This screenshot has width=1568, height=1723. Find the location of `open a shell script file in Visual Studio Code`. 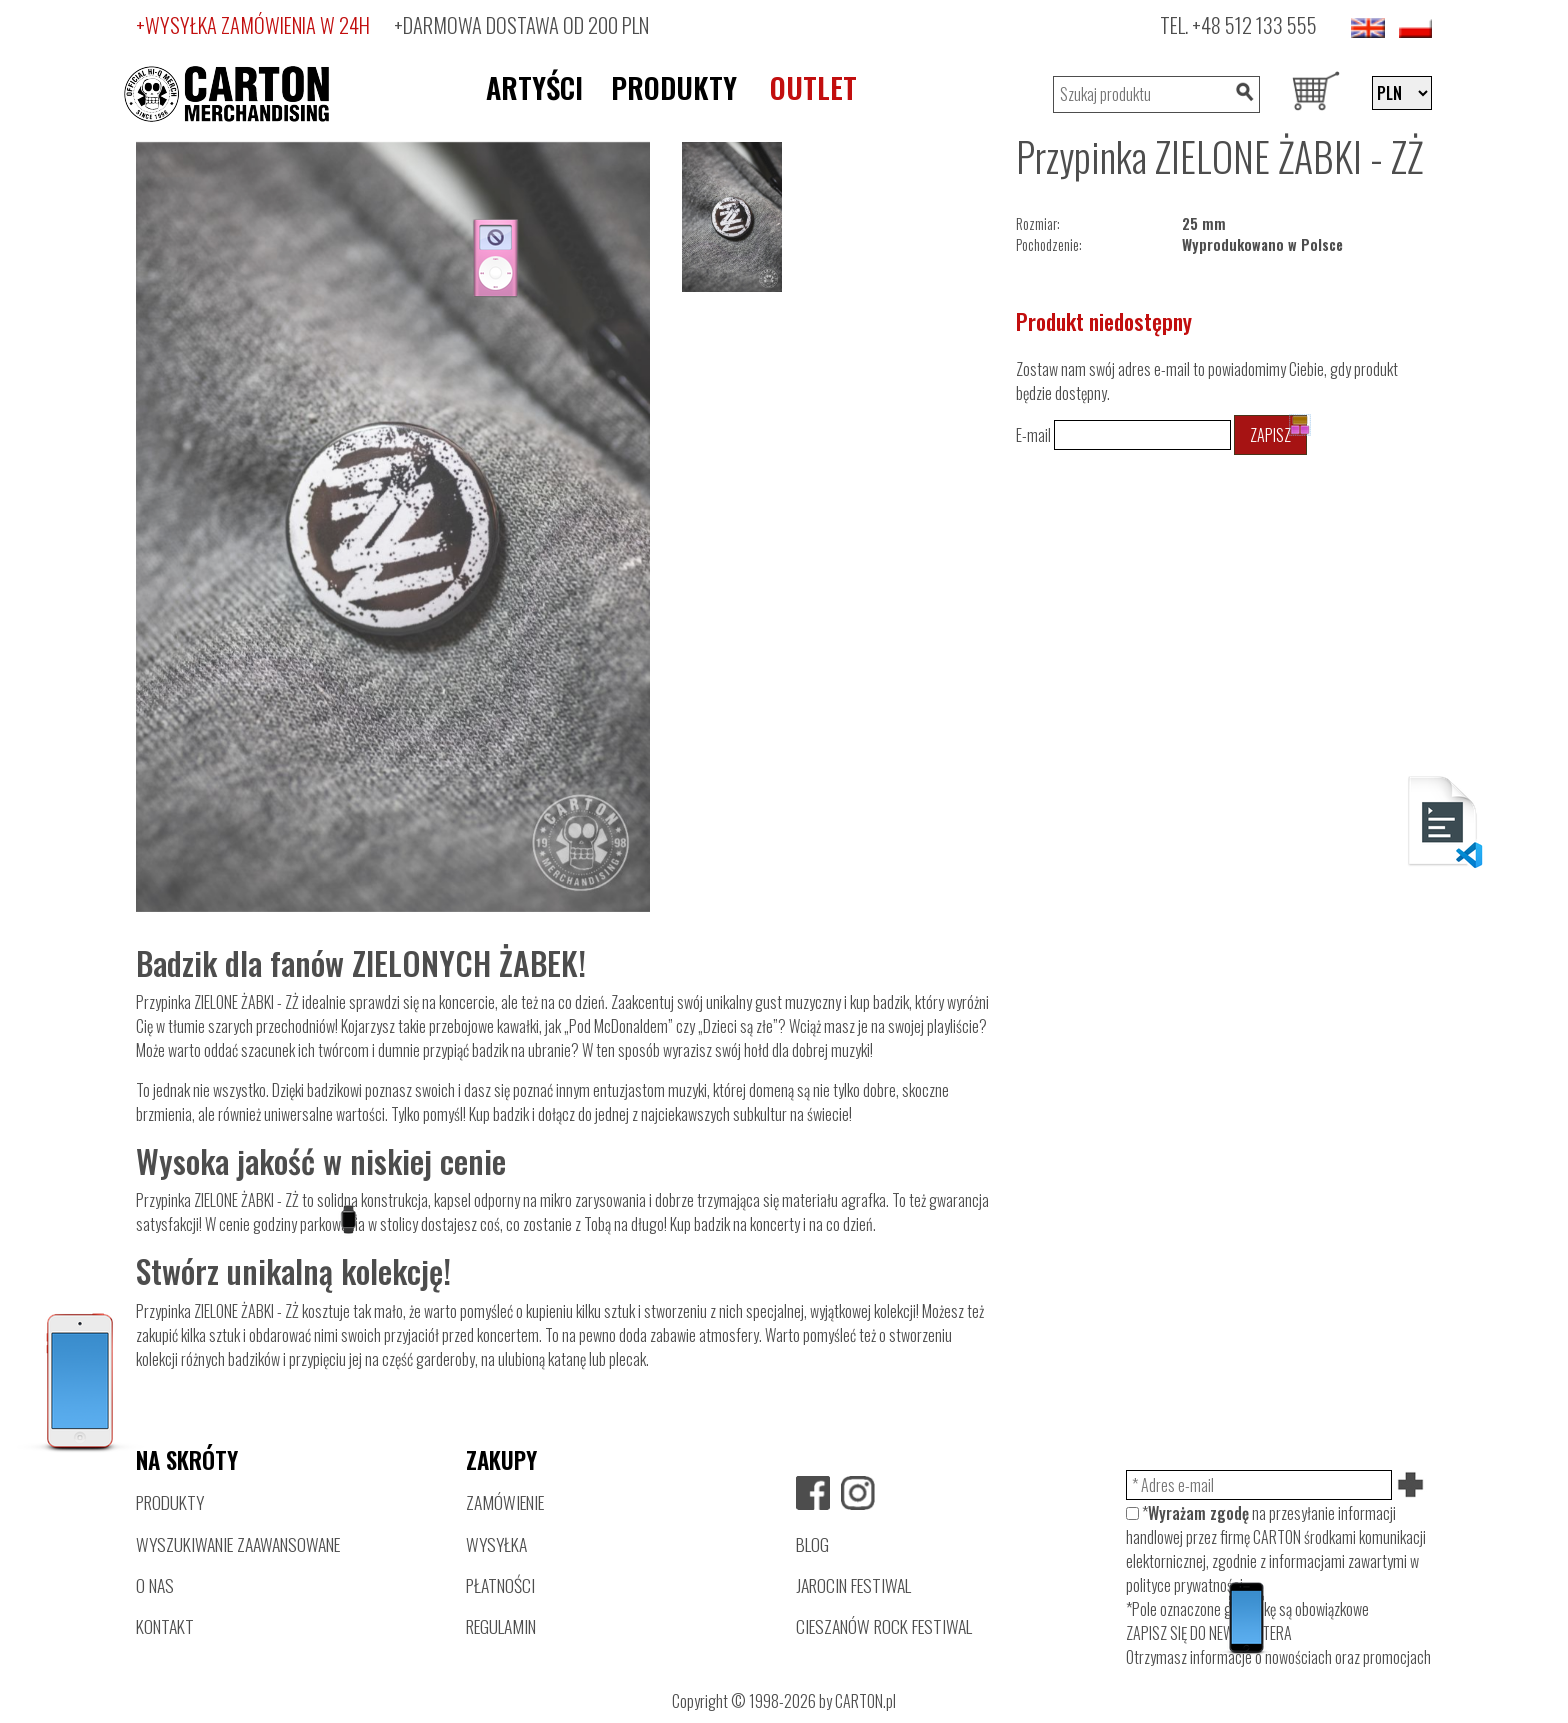

open a shell script file in Visual Studio Code is located at coordinates (1442, 822).